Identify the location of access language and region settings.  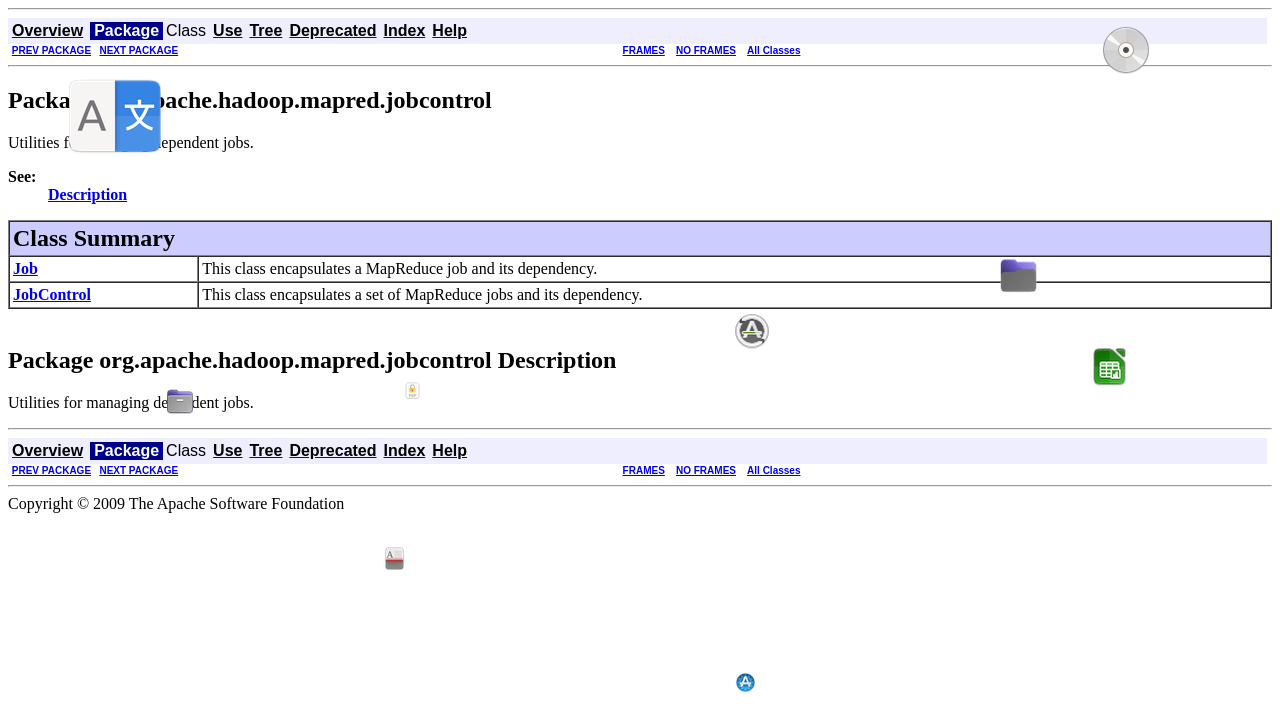
(115, 116).